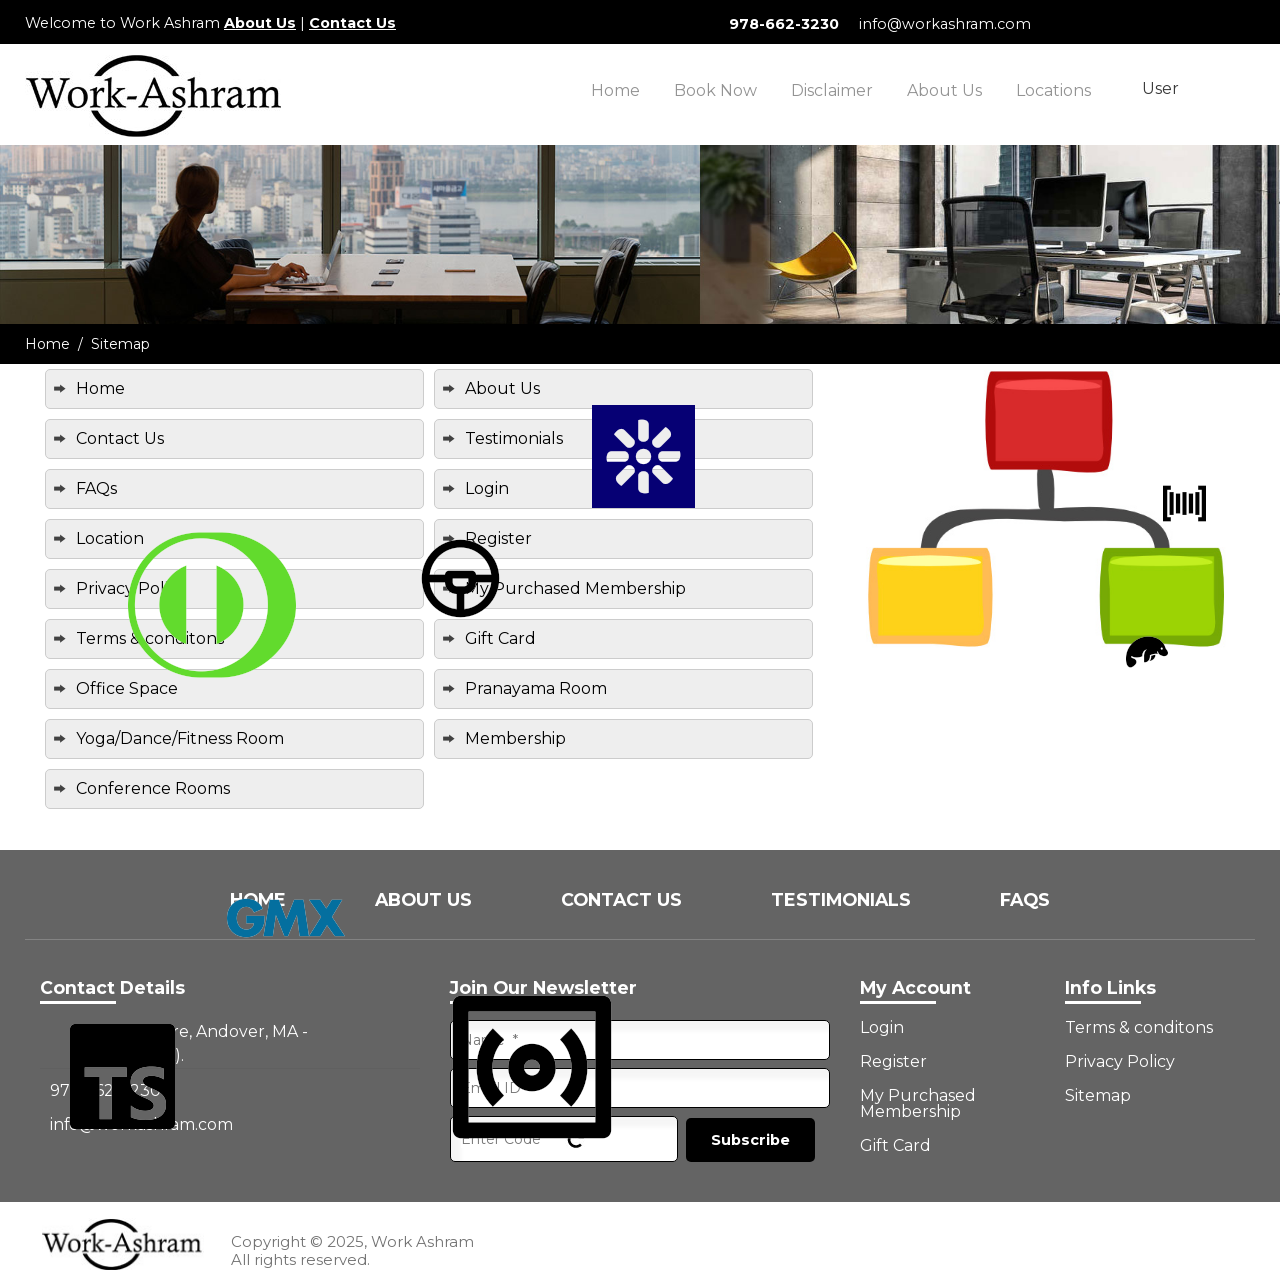 The width and height of the screenshot is (1280, 1286). What do you see at coordinates (286, 918) in the screenshot?
I see `open GMX email service` at bounding box center [286, 918].